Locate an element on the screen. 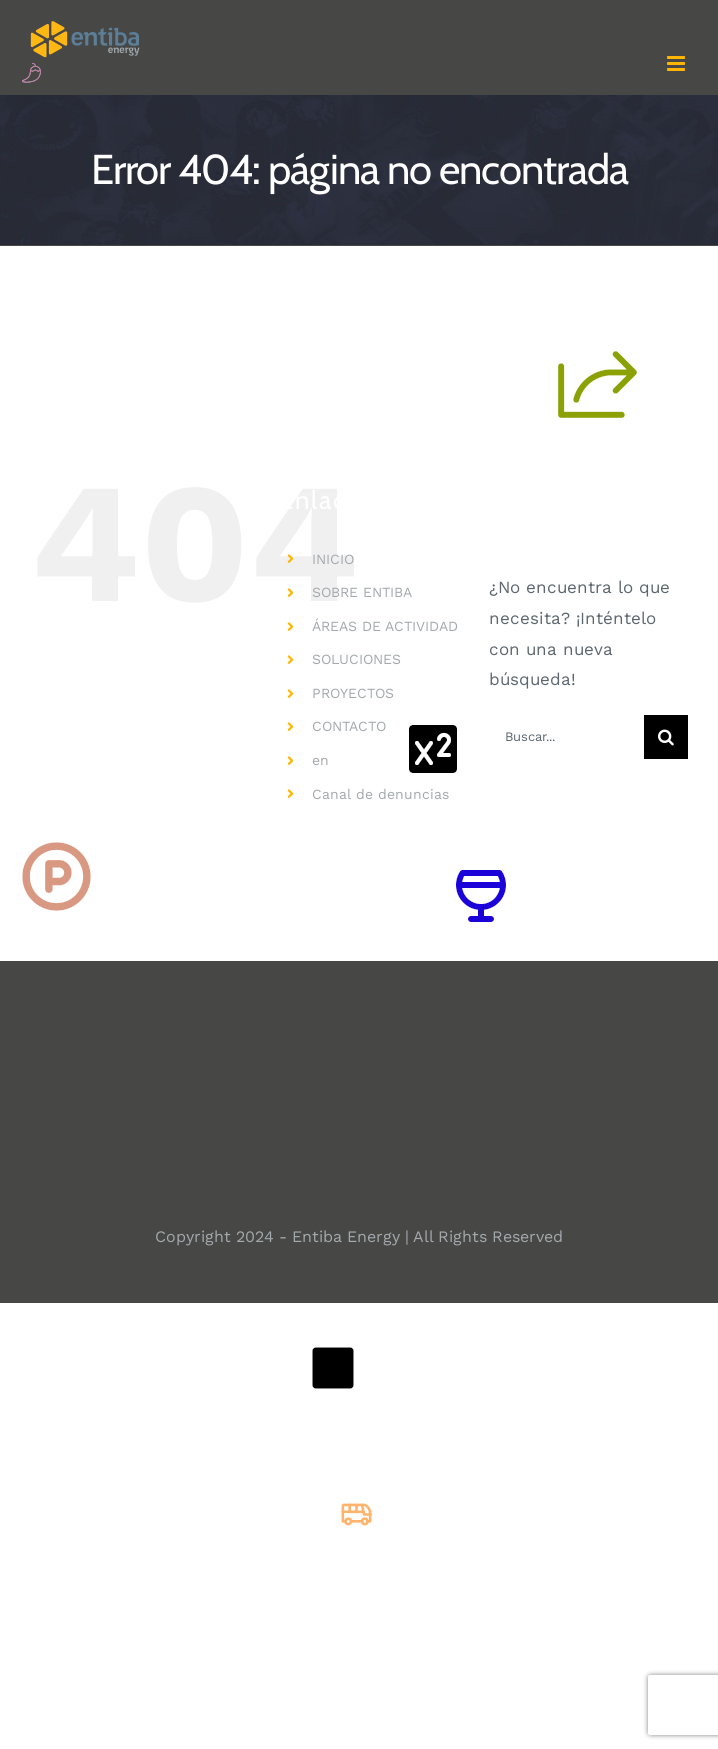 This screenshot has width=718, height=1749. indicates spicy or hot food option is located at coordinates (32, 73).